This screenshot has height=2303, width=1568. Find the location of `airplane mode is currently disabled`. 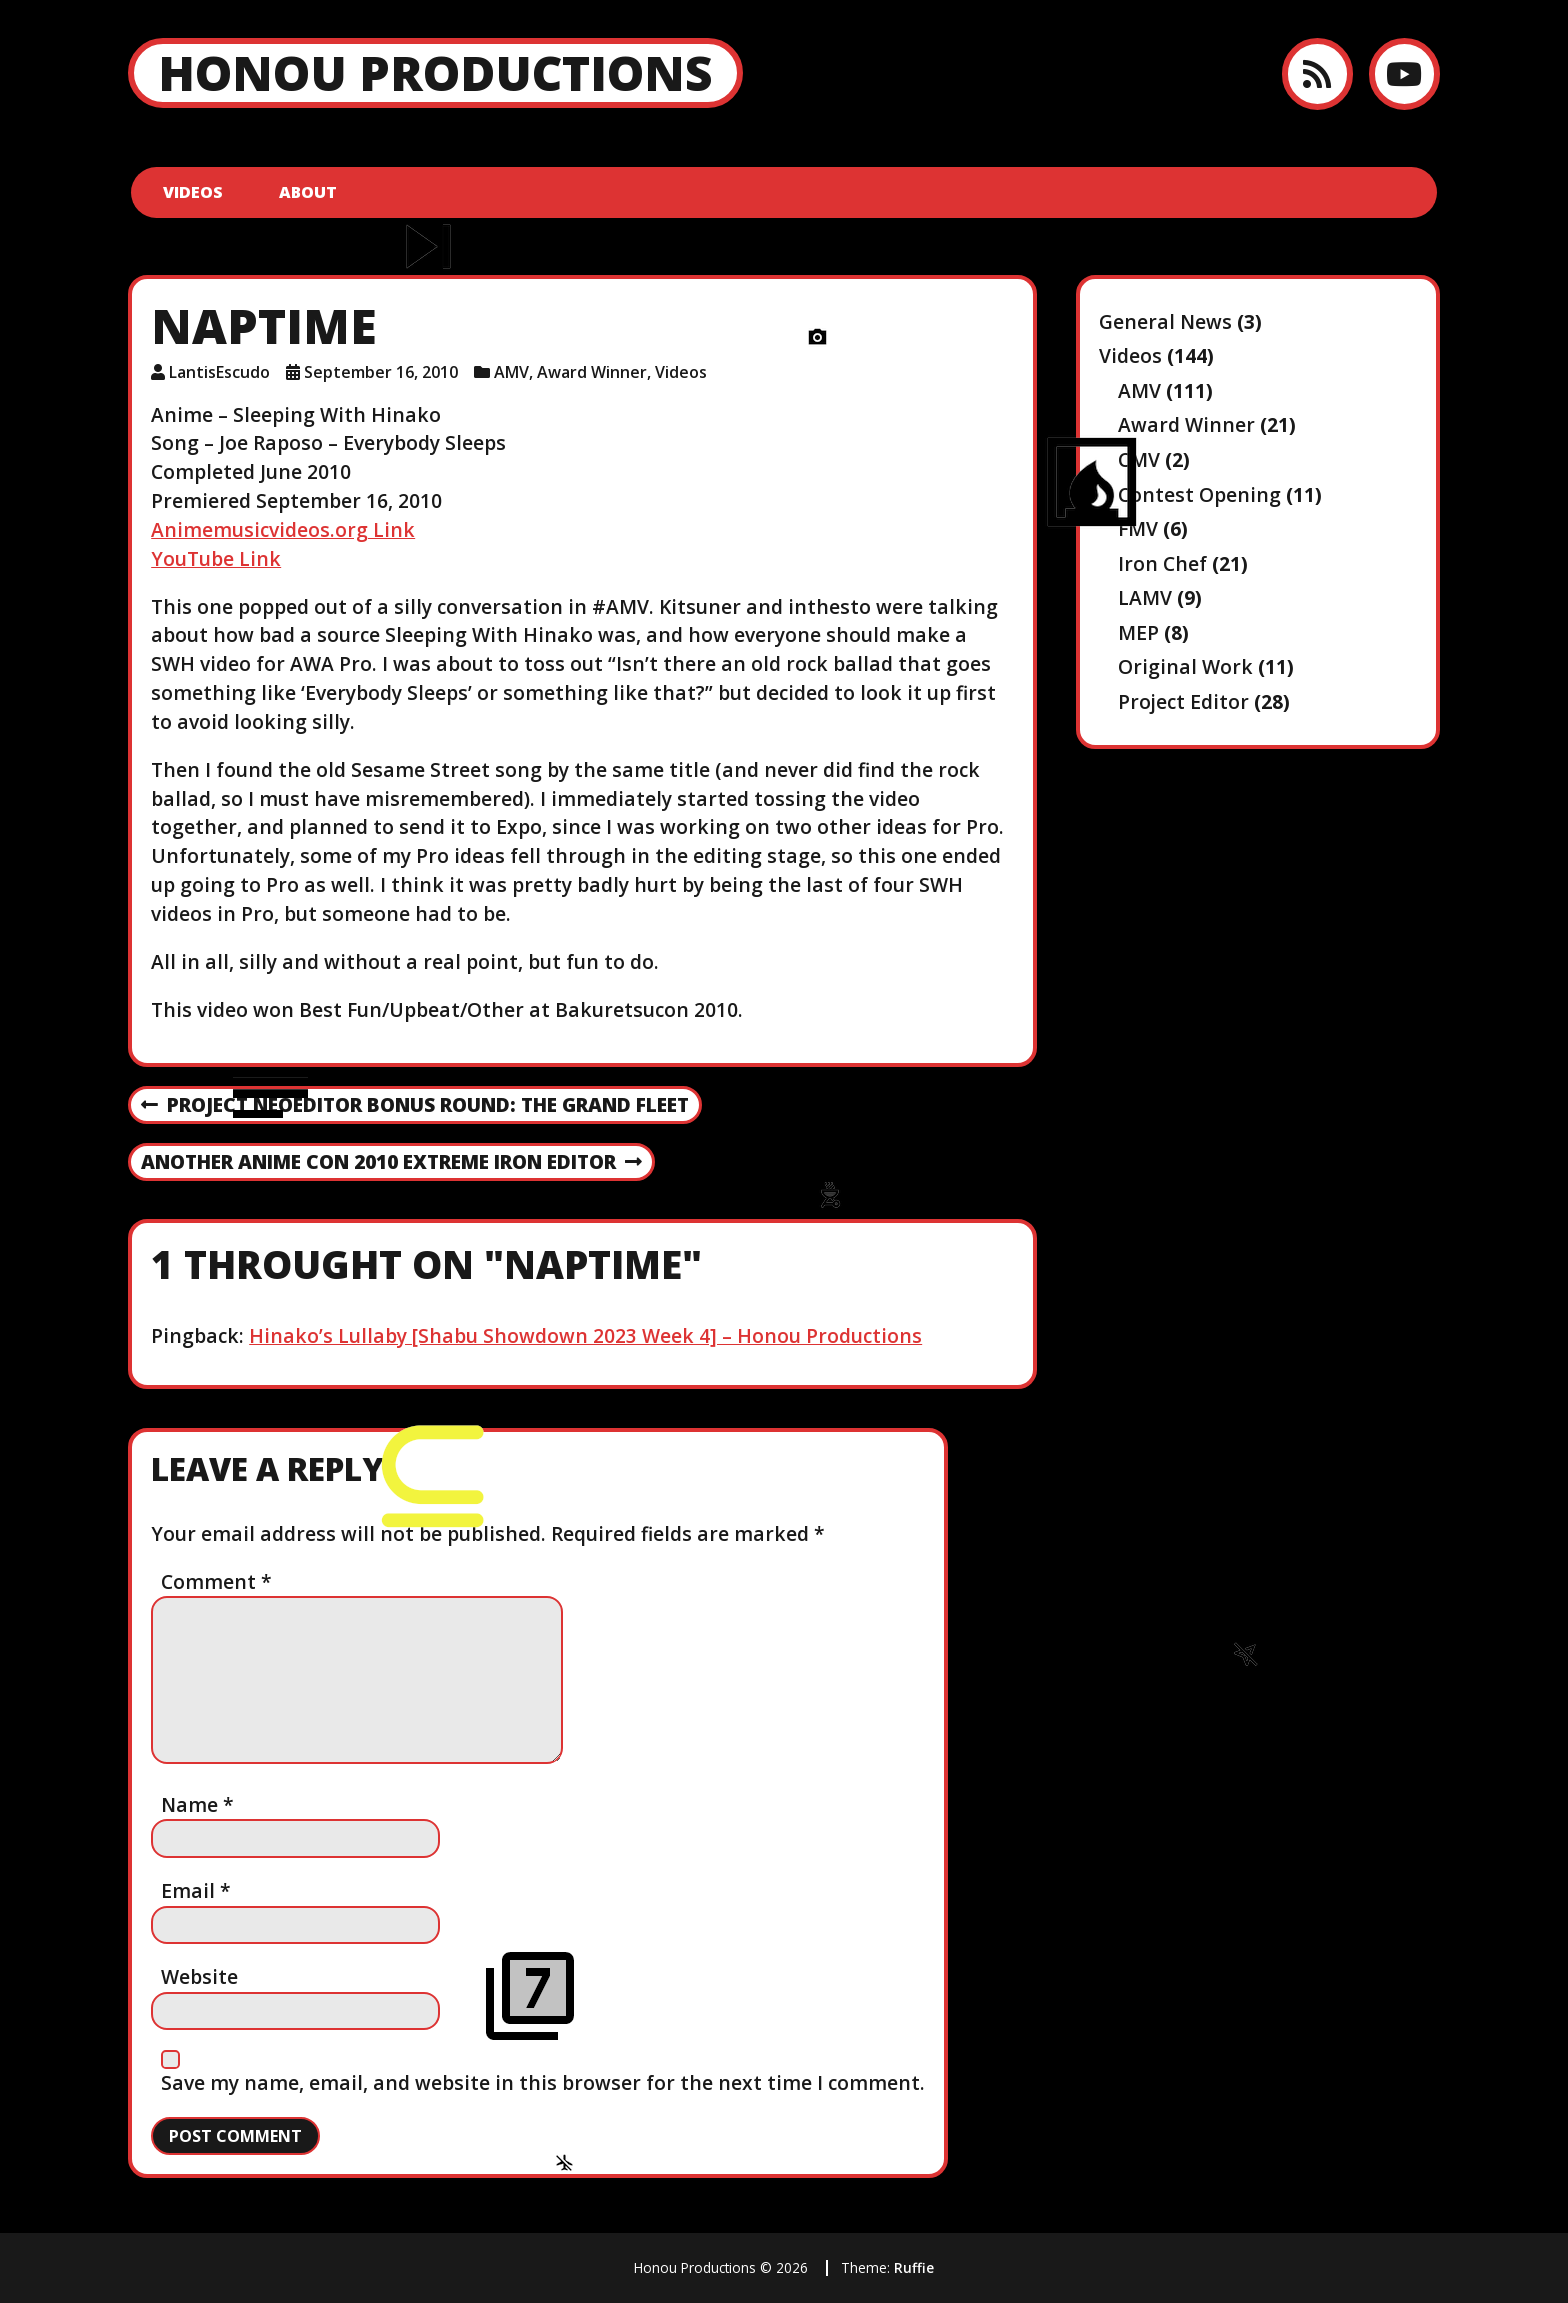

airplane mode is currently disabled is located at coordinates (564, 2162).